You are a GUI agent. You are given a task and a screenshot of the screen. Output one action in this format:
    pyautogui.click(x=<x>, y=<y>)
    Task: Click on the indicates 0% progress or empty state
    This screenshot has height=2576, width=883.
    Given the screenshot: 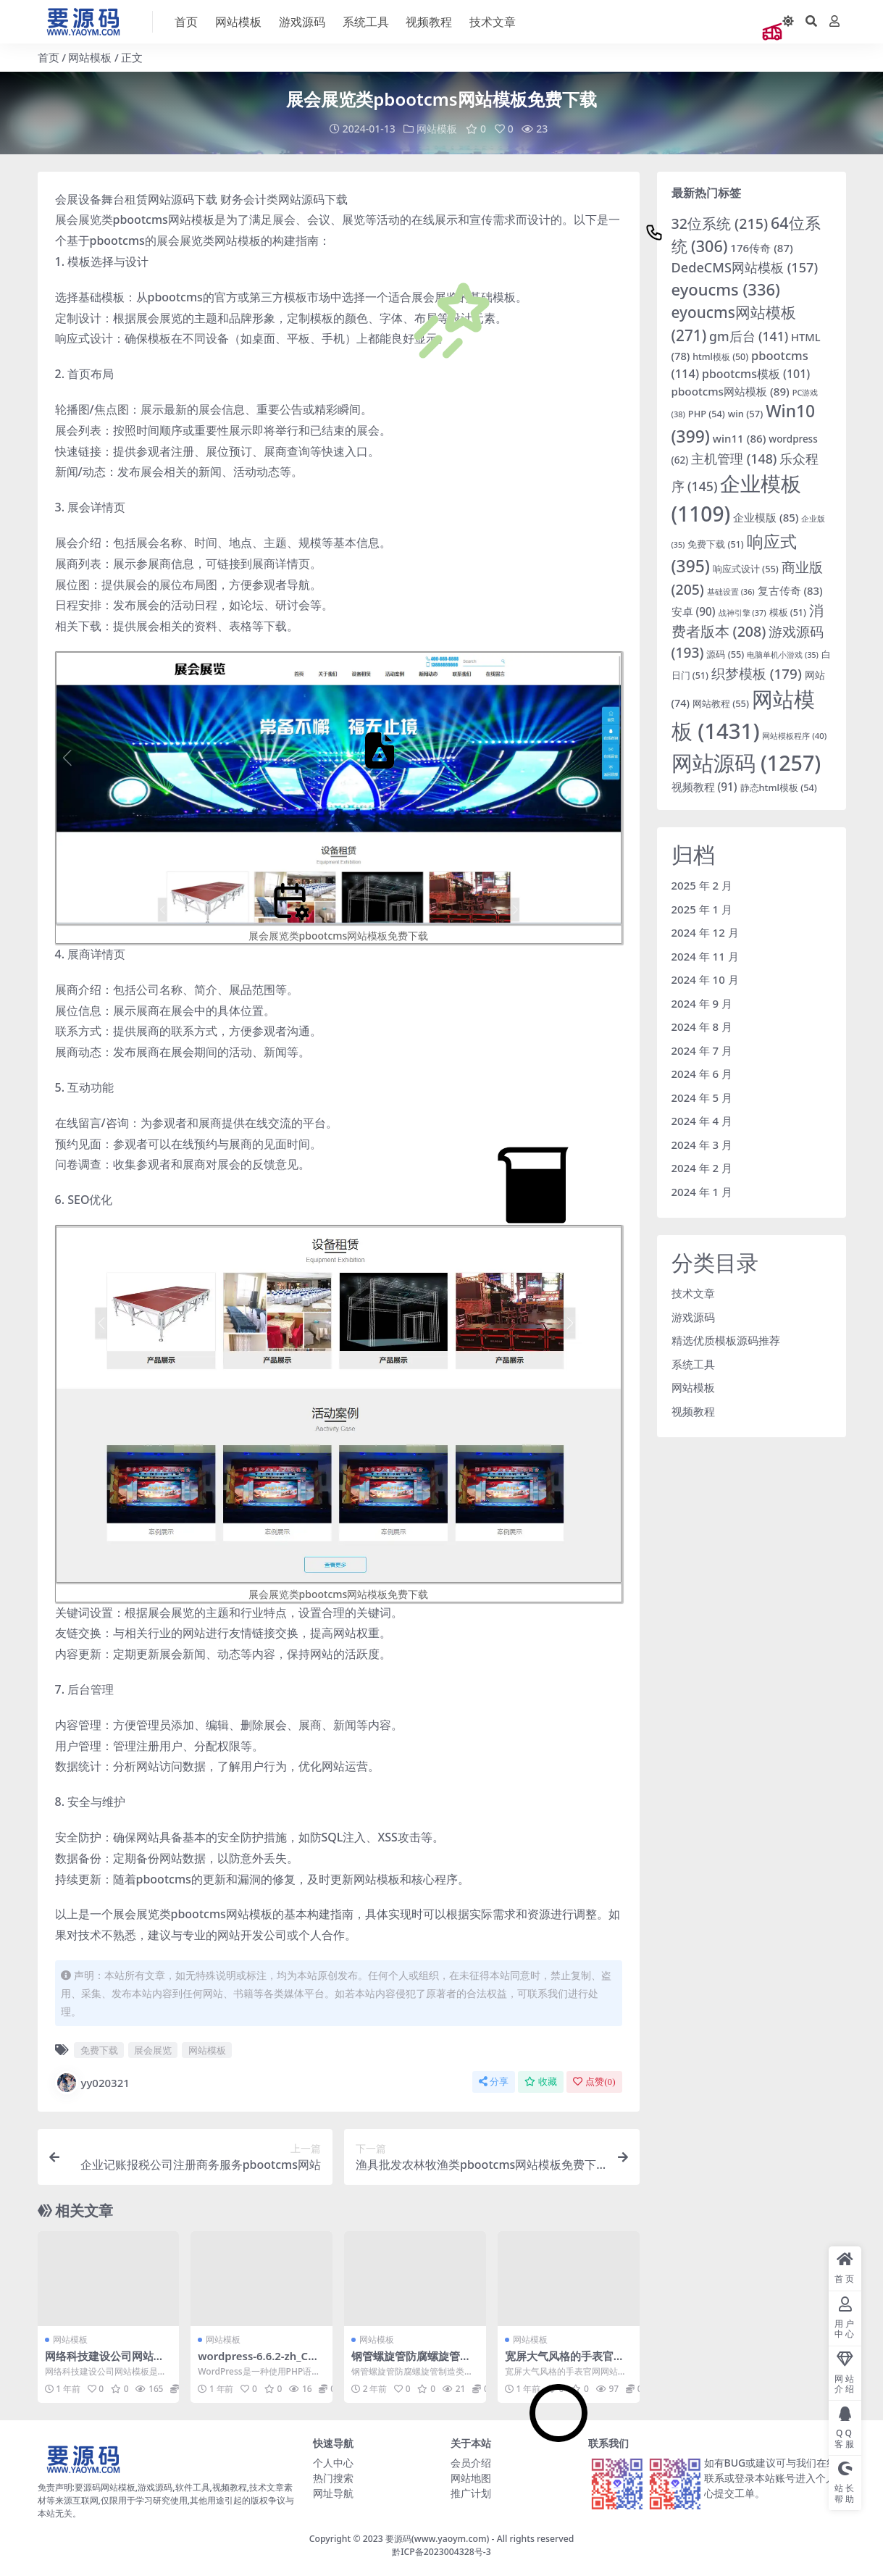 What is the action you would take?
    pyautogui.click(x=558, y=2413)
    